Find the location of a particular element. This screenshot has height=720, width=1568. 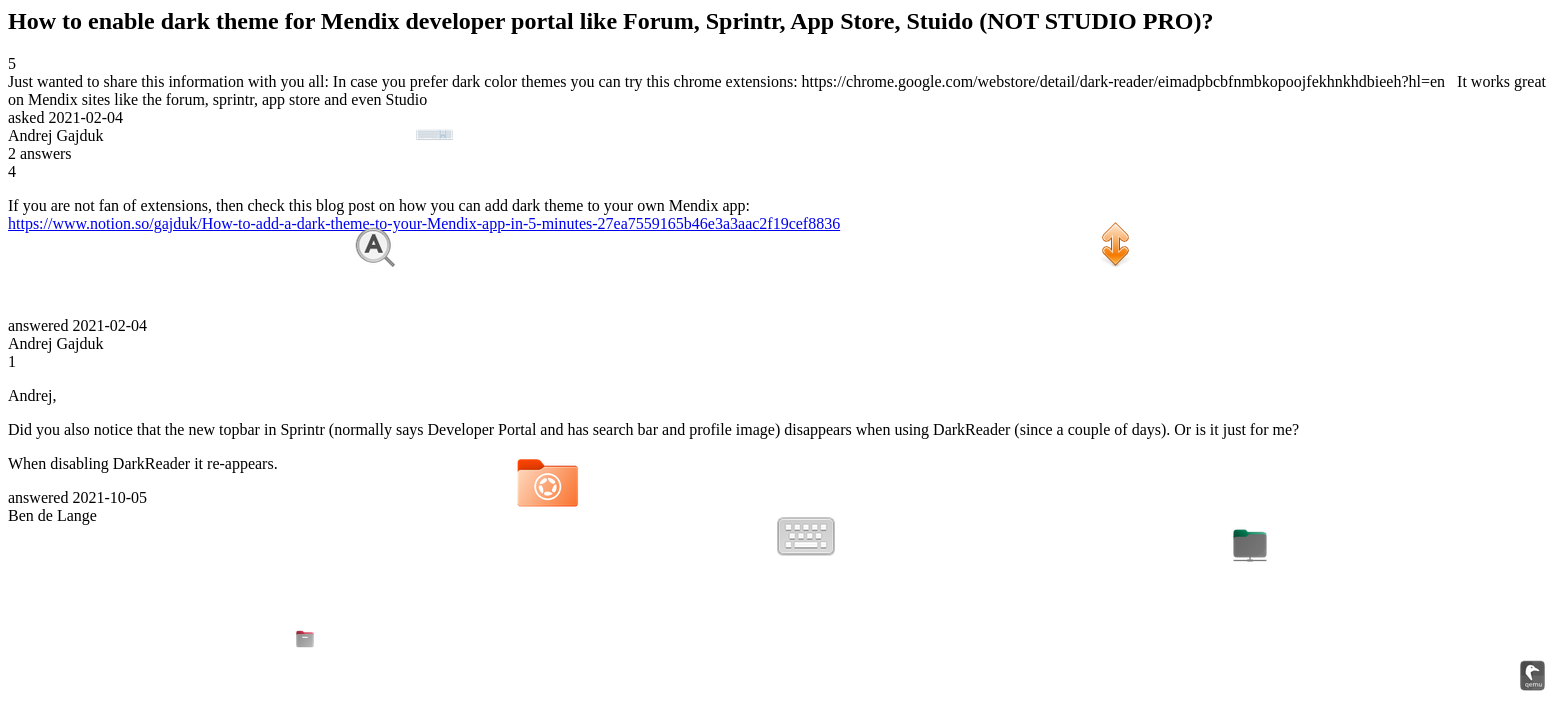

open file manager application is located at coordinates (305, 639).